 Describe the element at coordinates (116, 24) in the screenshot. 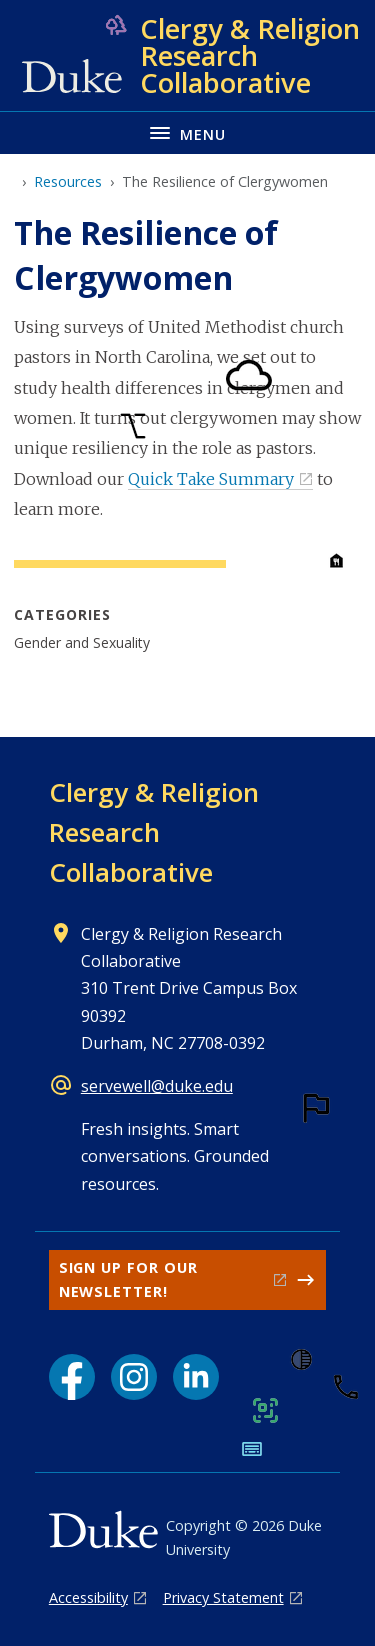

I see `view parks or natural areas nearby` at that location.